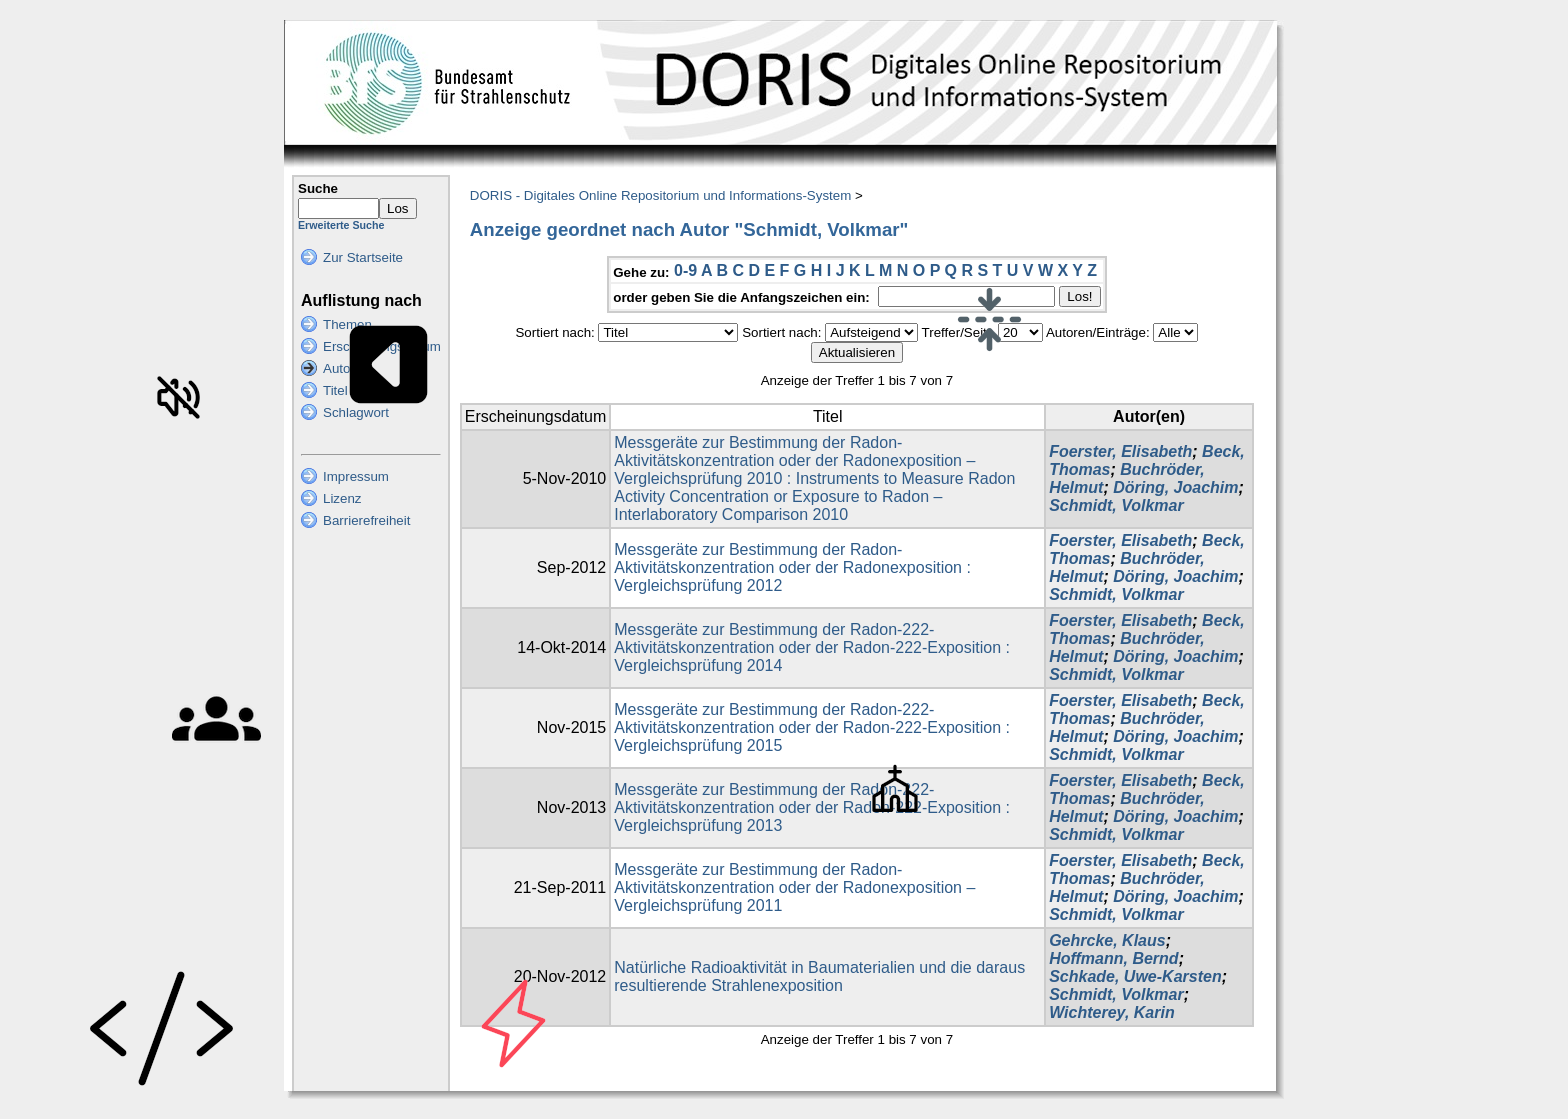 This screenshot has width=1568, height=1119. Describe the element at coordinates (388, 364) in the screenshot. I see `navigate to the previous item or screen` at that location.